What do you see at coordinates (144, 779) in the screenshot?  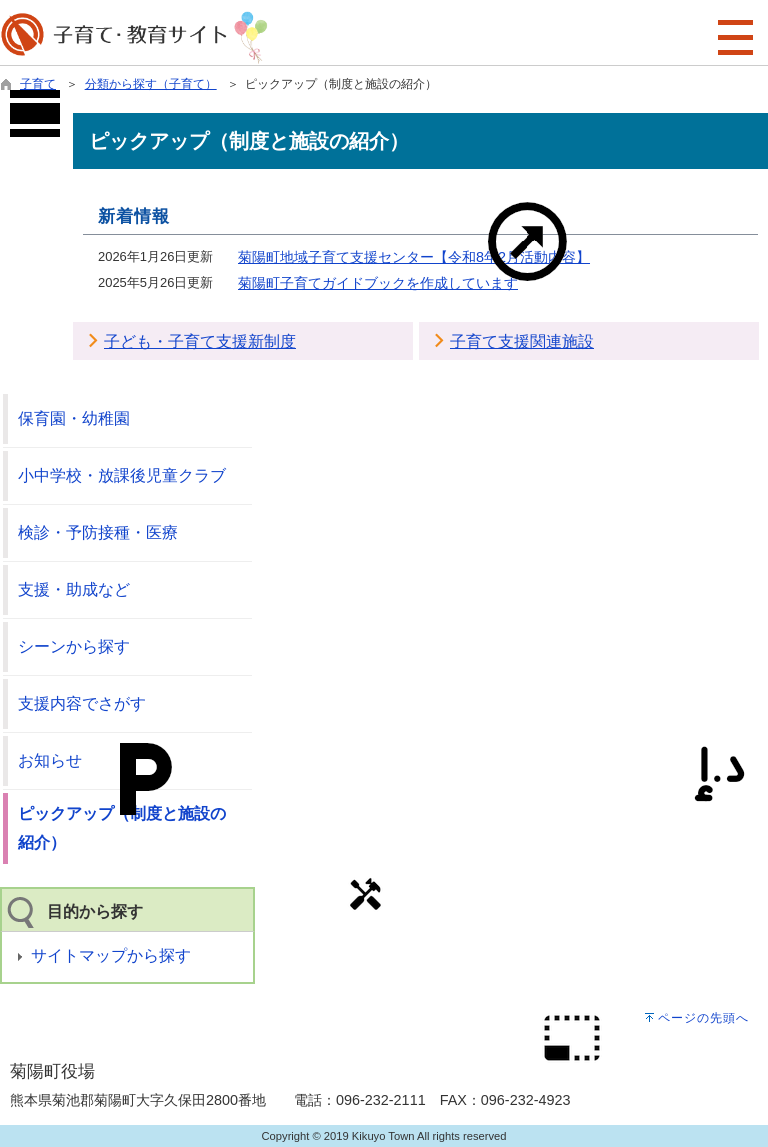 I see `find nearby parking locations` at bounding box center [144, 779].